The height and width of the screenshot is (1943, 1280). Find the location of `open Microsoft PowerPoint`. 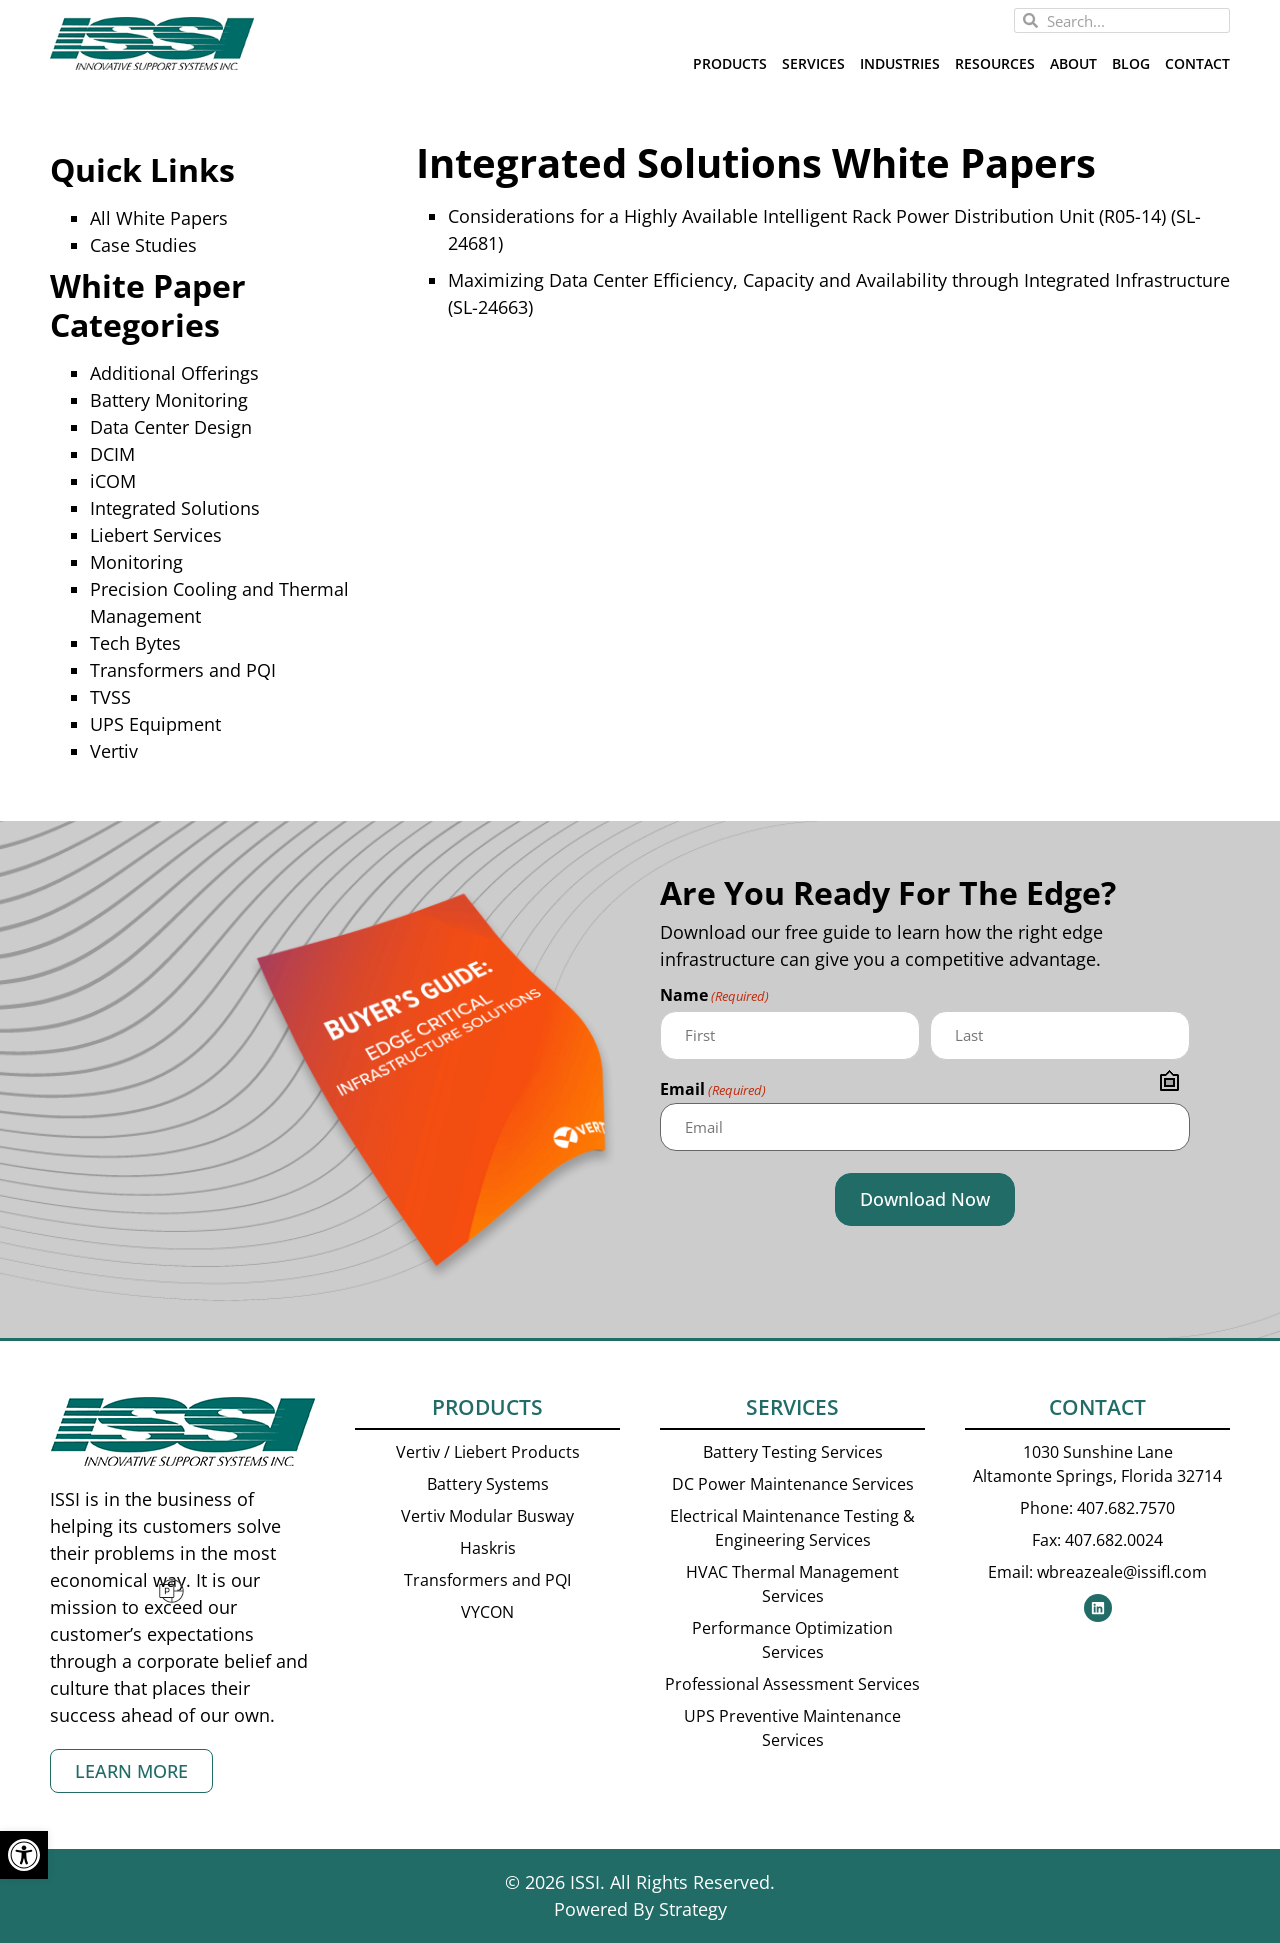

open Microsoft PowerPoint is located at coordinates (171, 1591).